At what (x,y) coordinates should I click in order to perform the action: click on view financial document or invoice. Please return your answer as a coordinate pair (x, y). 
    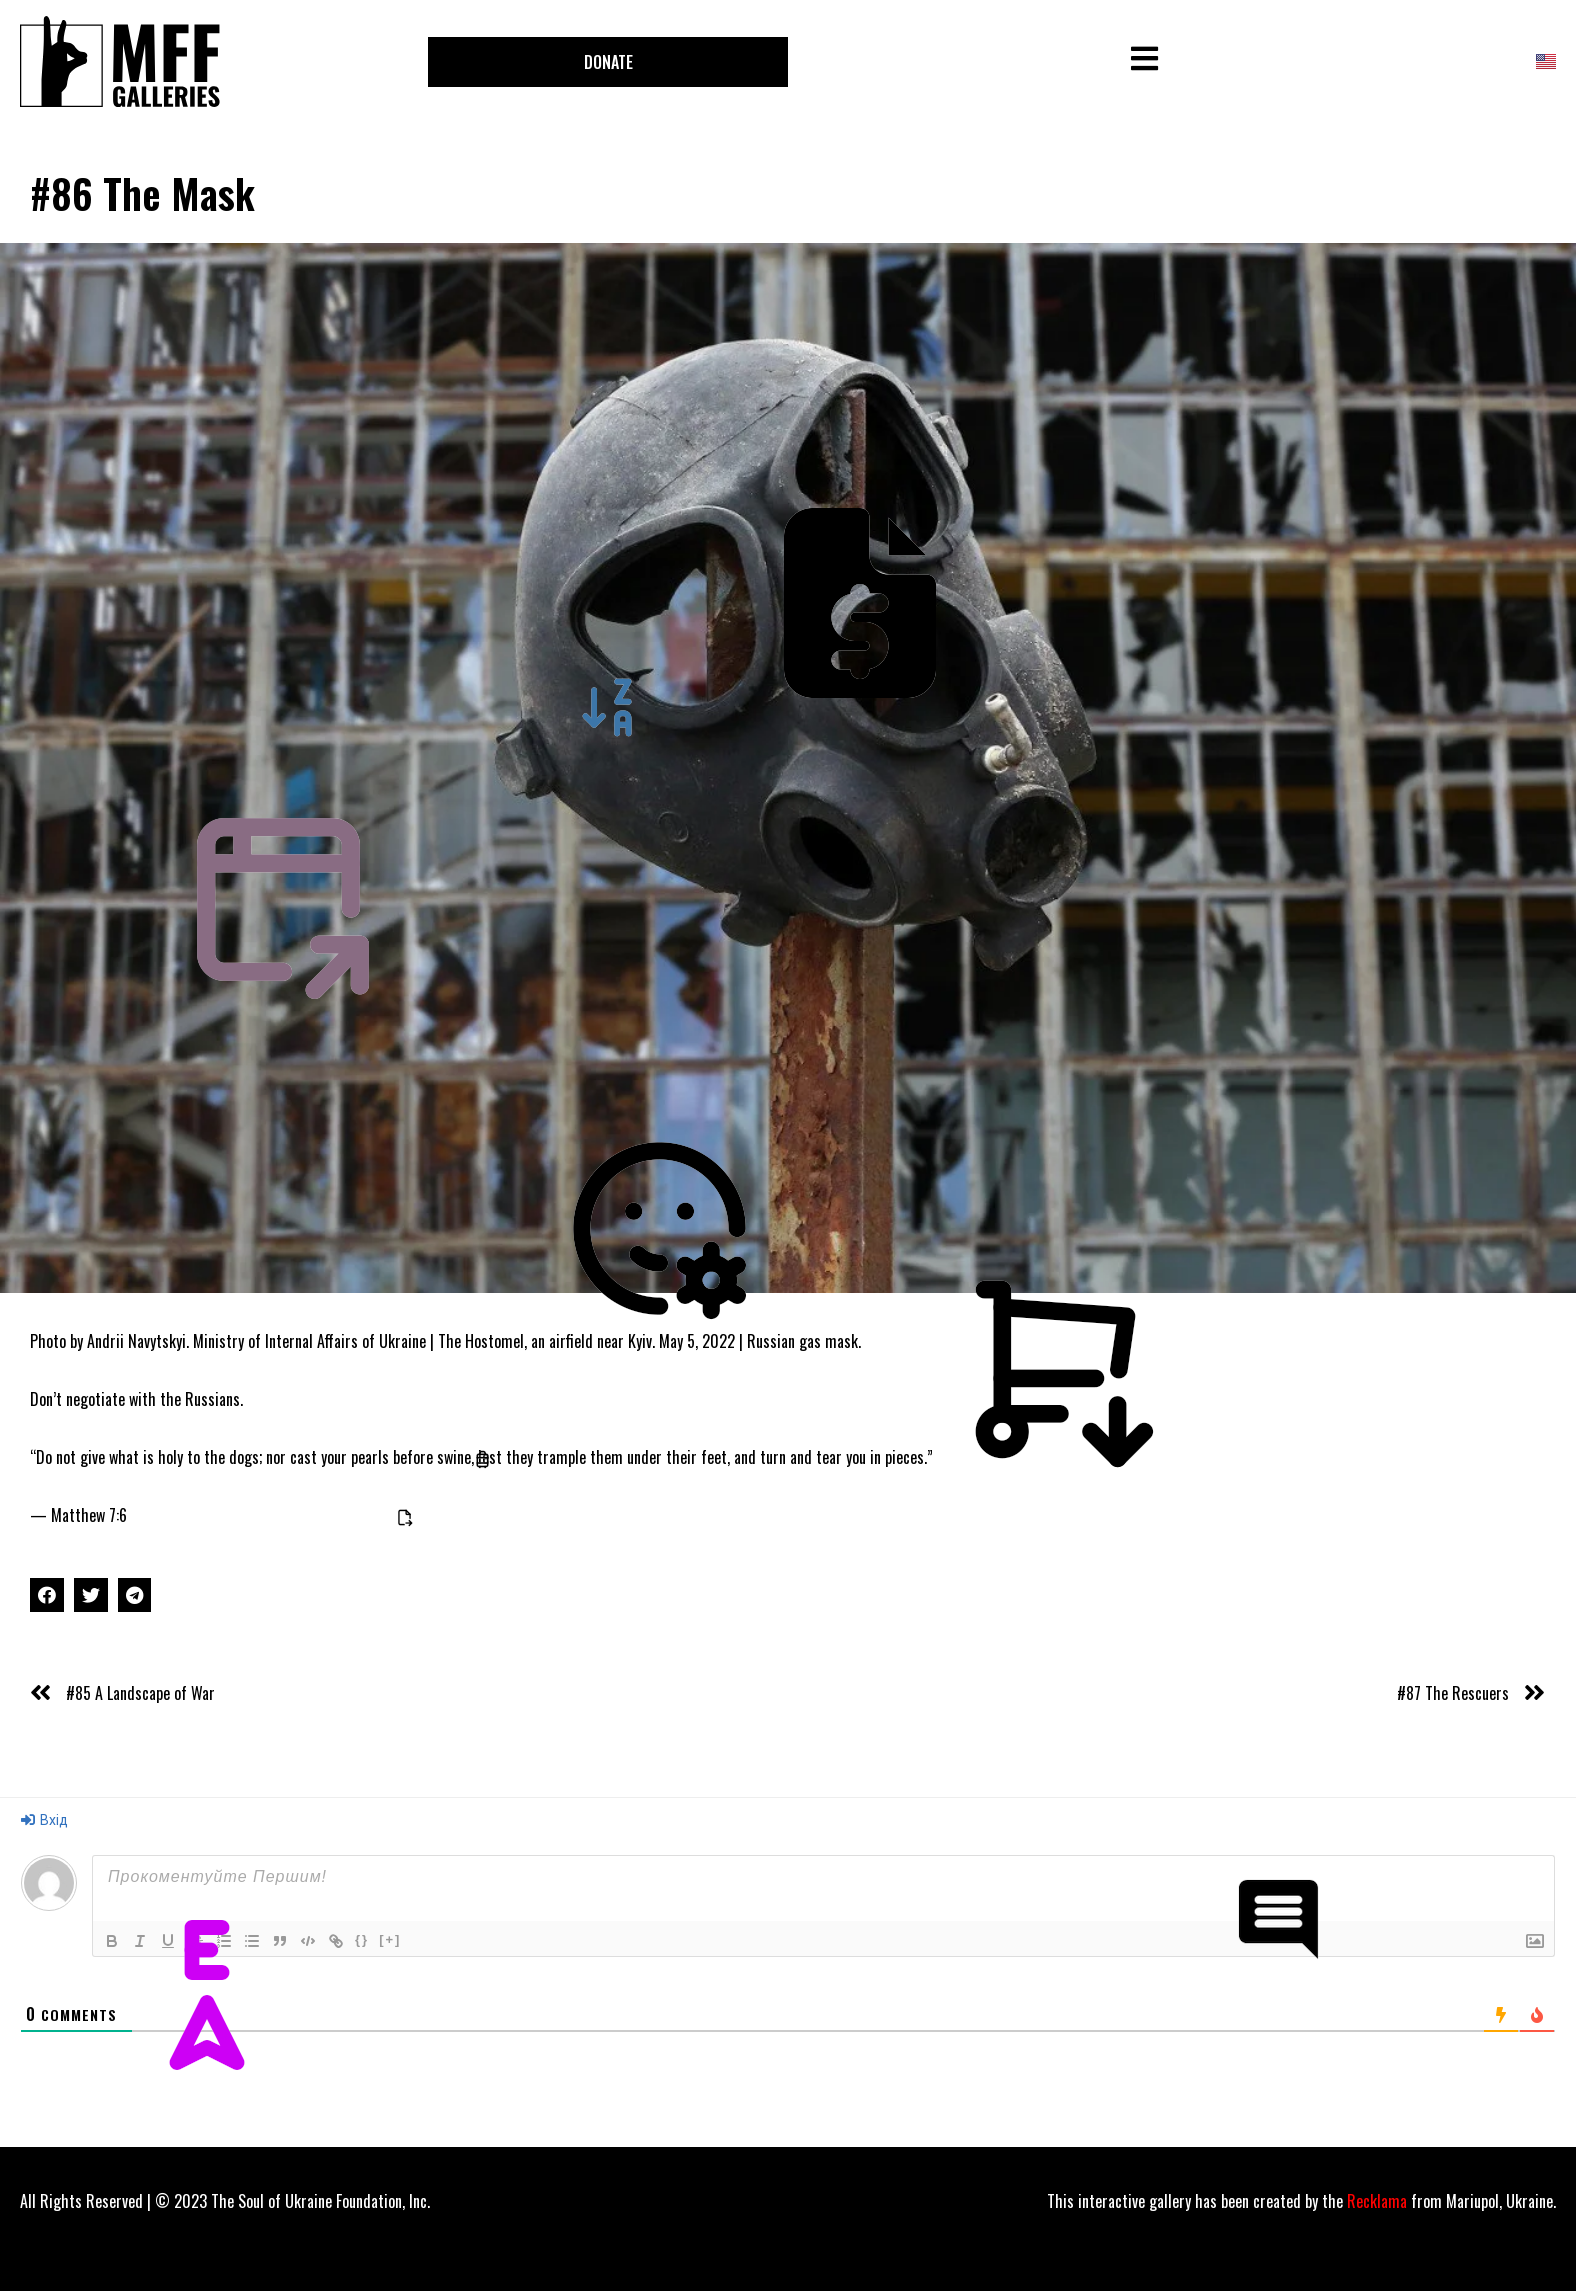
    Looking at the image, I should click on (860, 603).